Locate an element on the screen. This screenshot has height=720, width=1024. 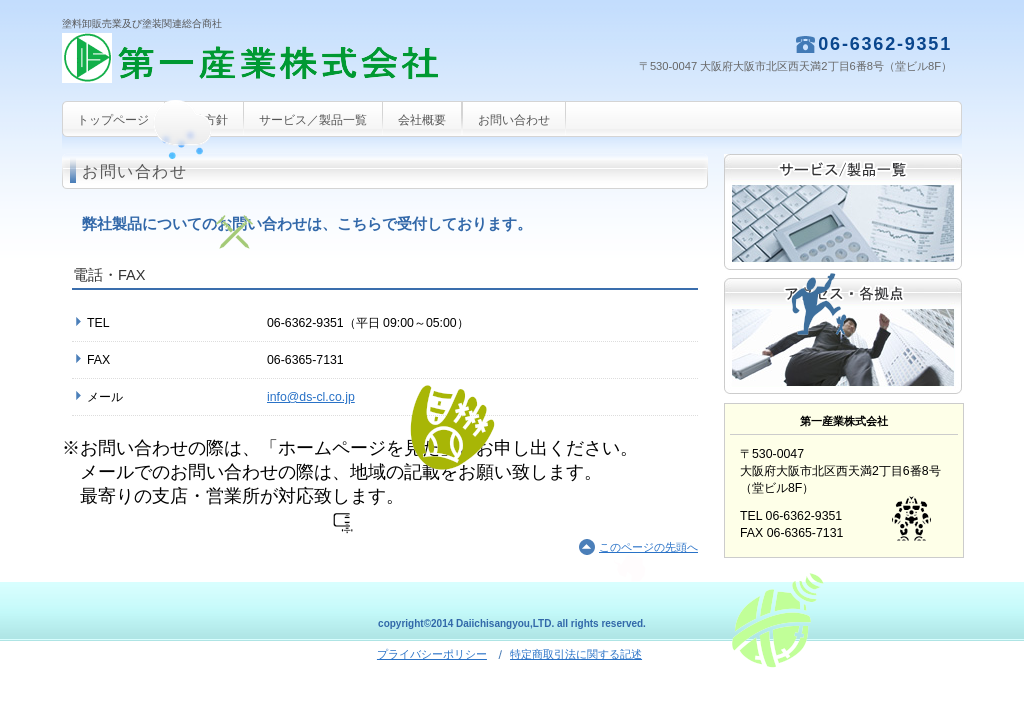
view wildlife or nature-related content is located at coordinates (629, 568).